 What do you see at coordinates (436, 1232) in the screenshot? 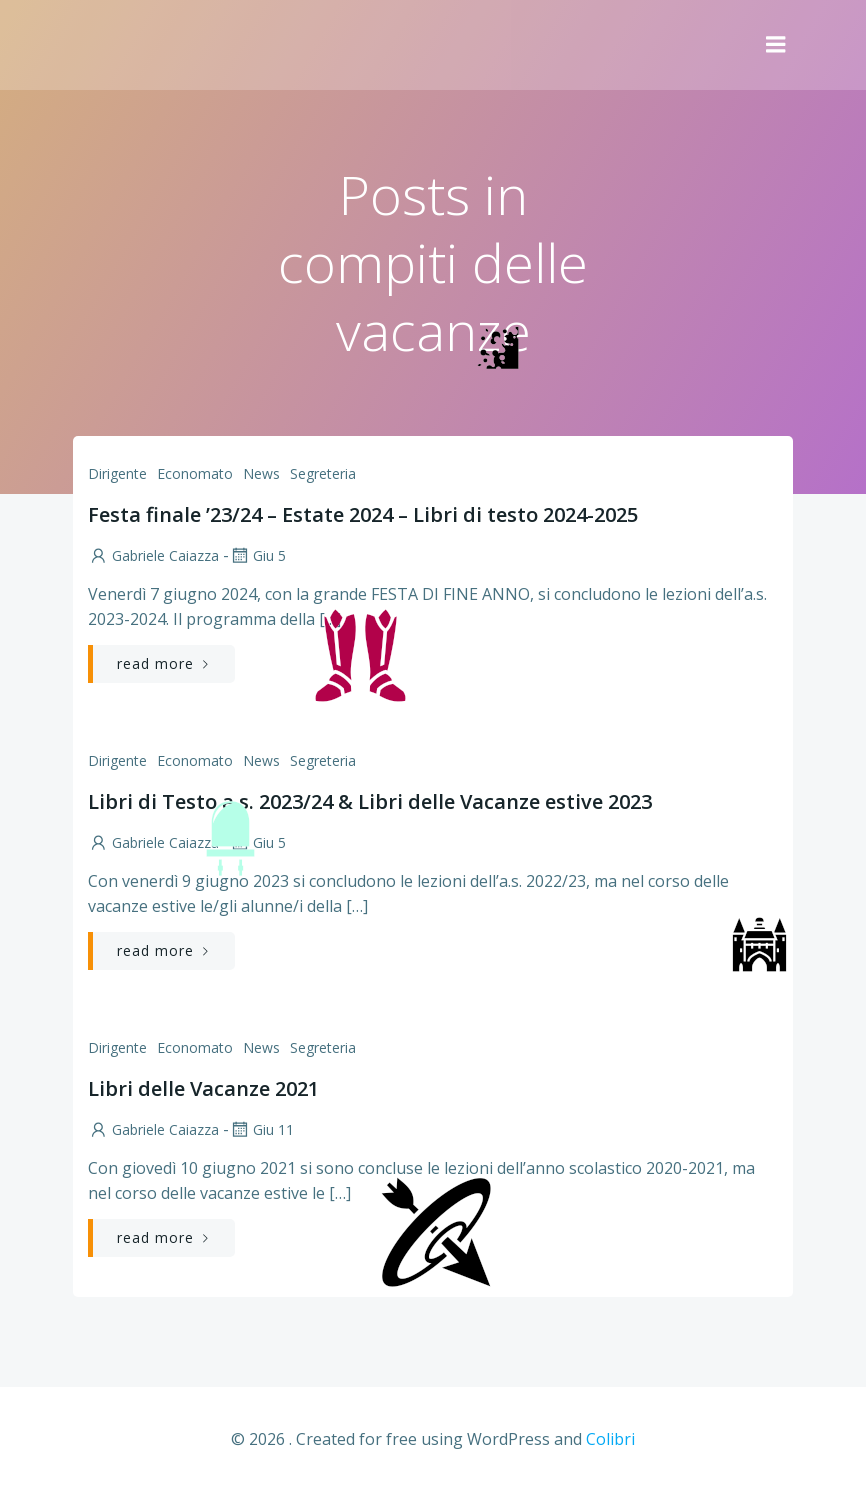
I see `activate rapid or accelerated movement` at bounding box center [436, 1232].